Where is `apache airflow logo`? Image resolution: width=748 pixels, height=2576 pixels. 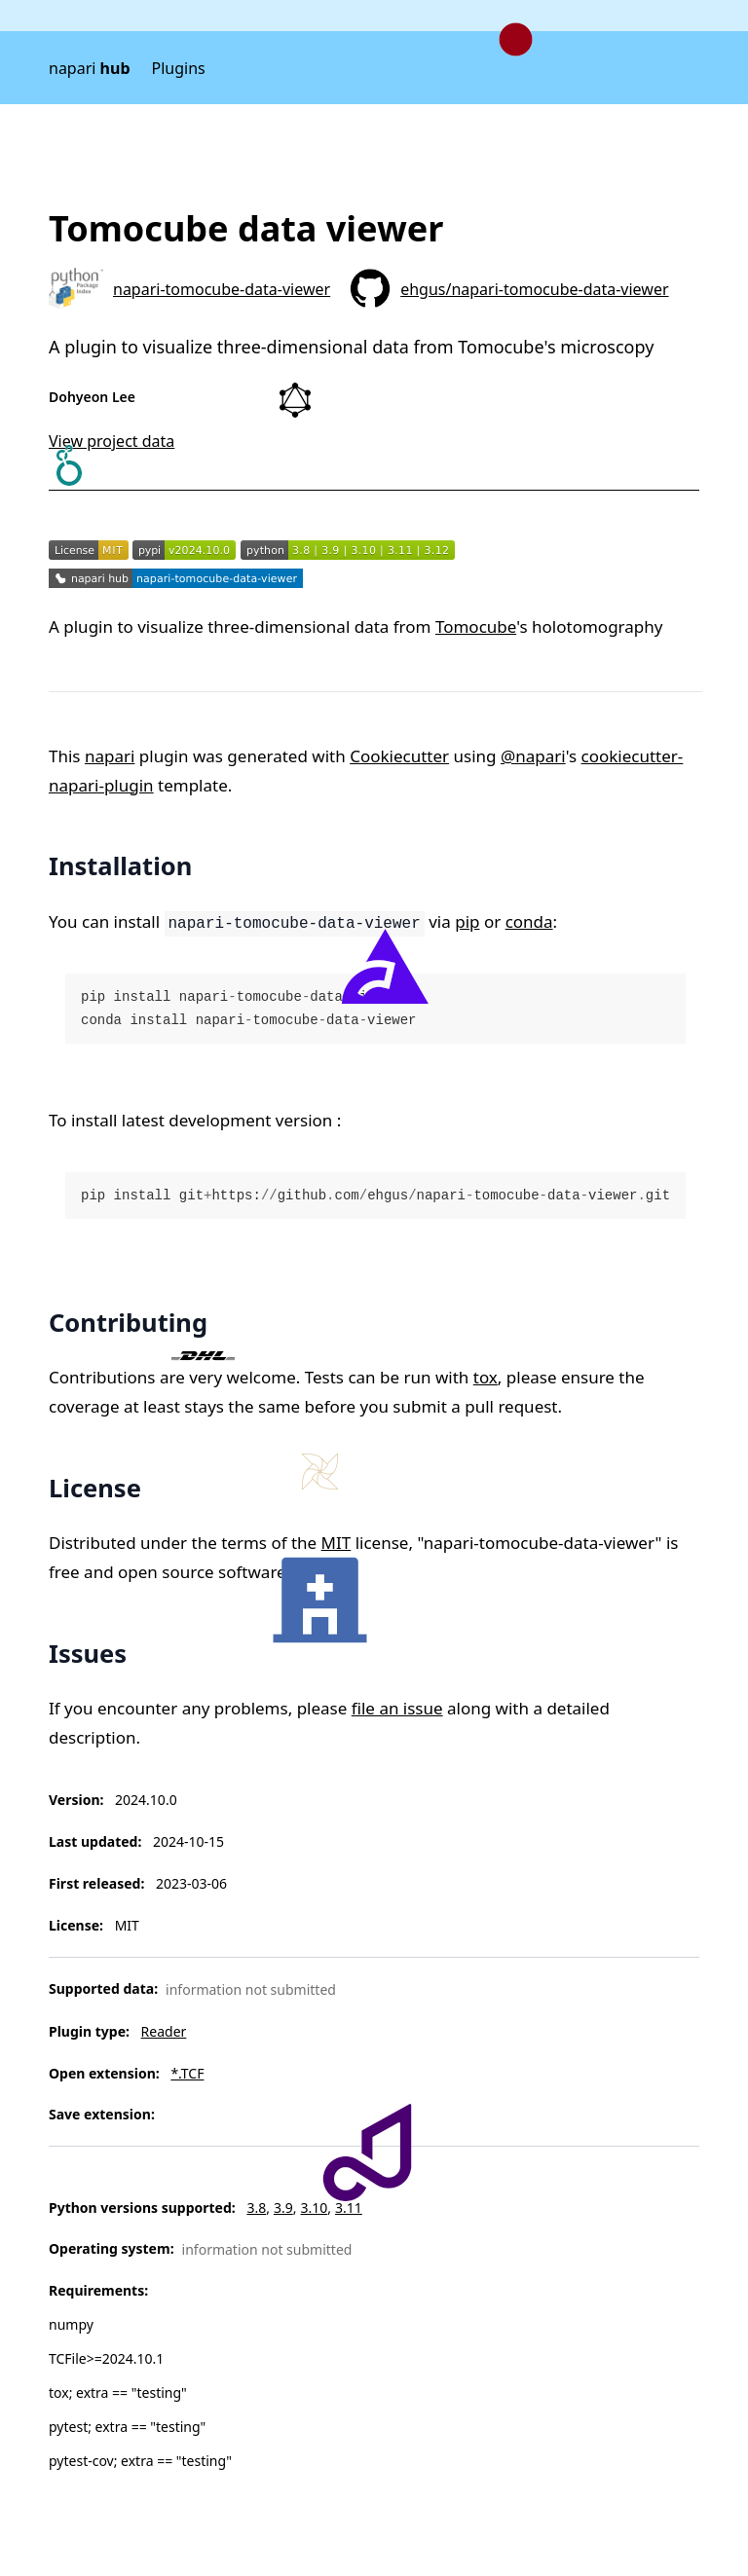 apache airflow logo is located at coordinates (319, 1471).